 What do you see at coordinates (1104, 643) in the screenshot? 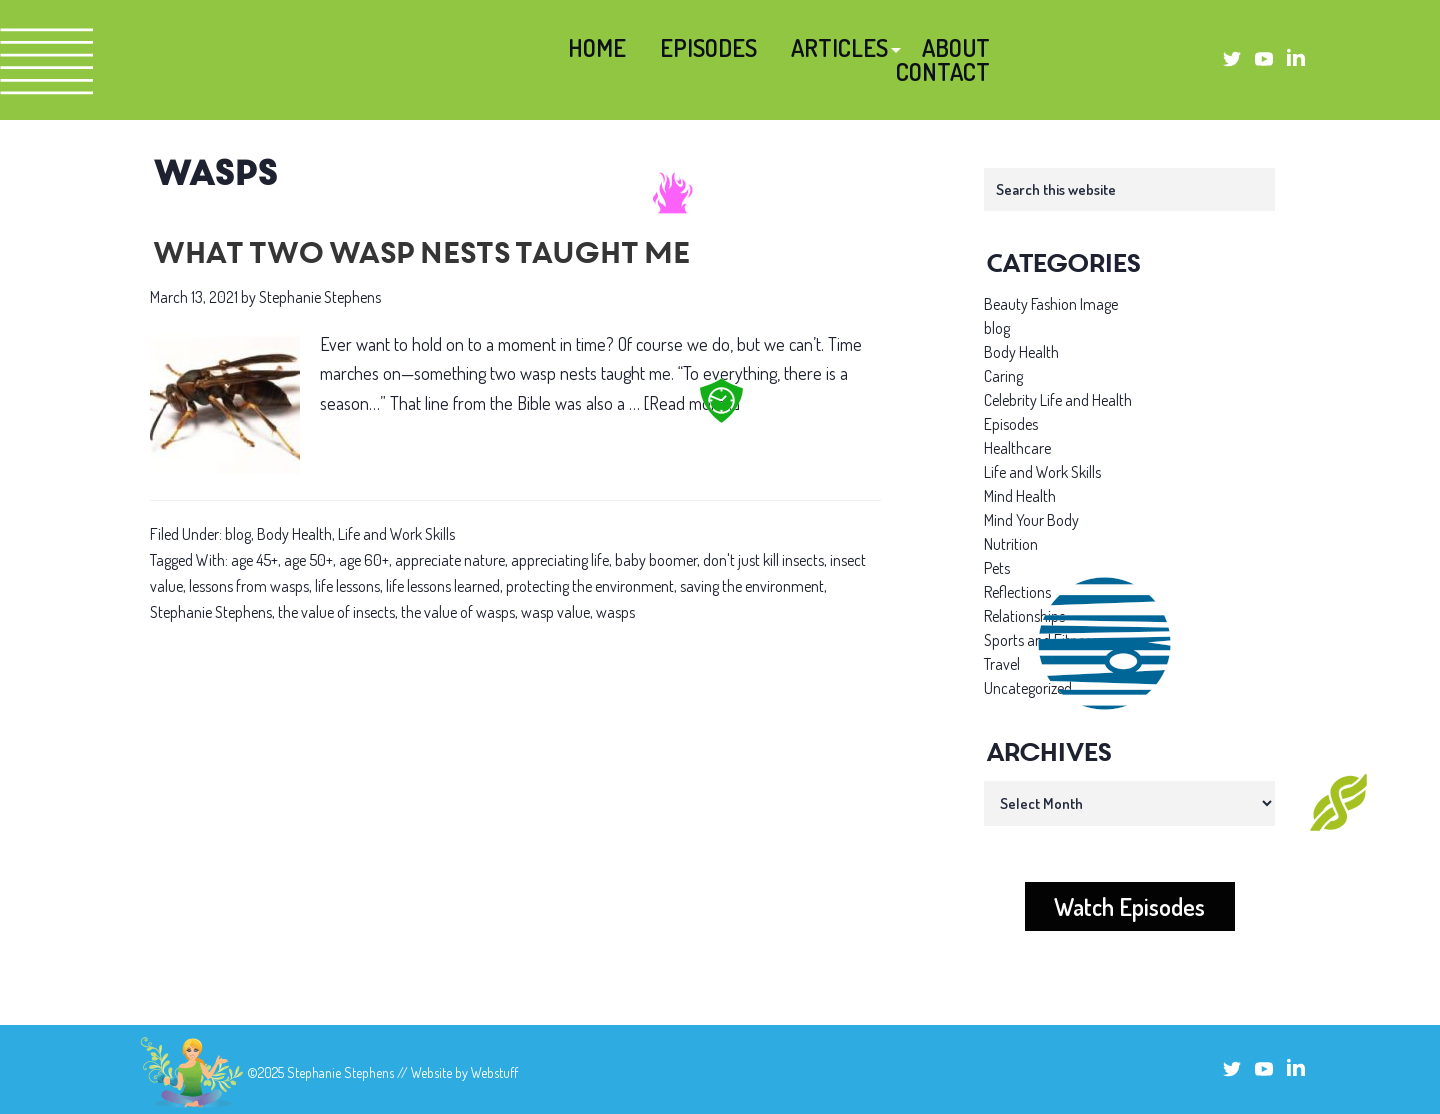
I see `jupiter planet icon in a space or astronomy app` at bounding box center [1104, 643].